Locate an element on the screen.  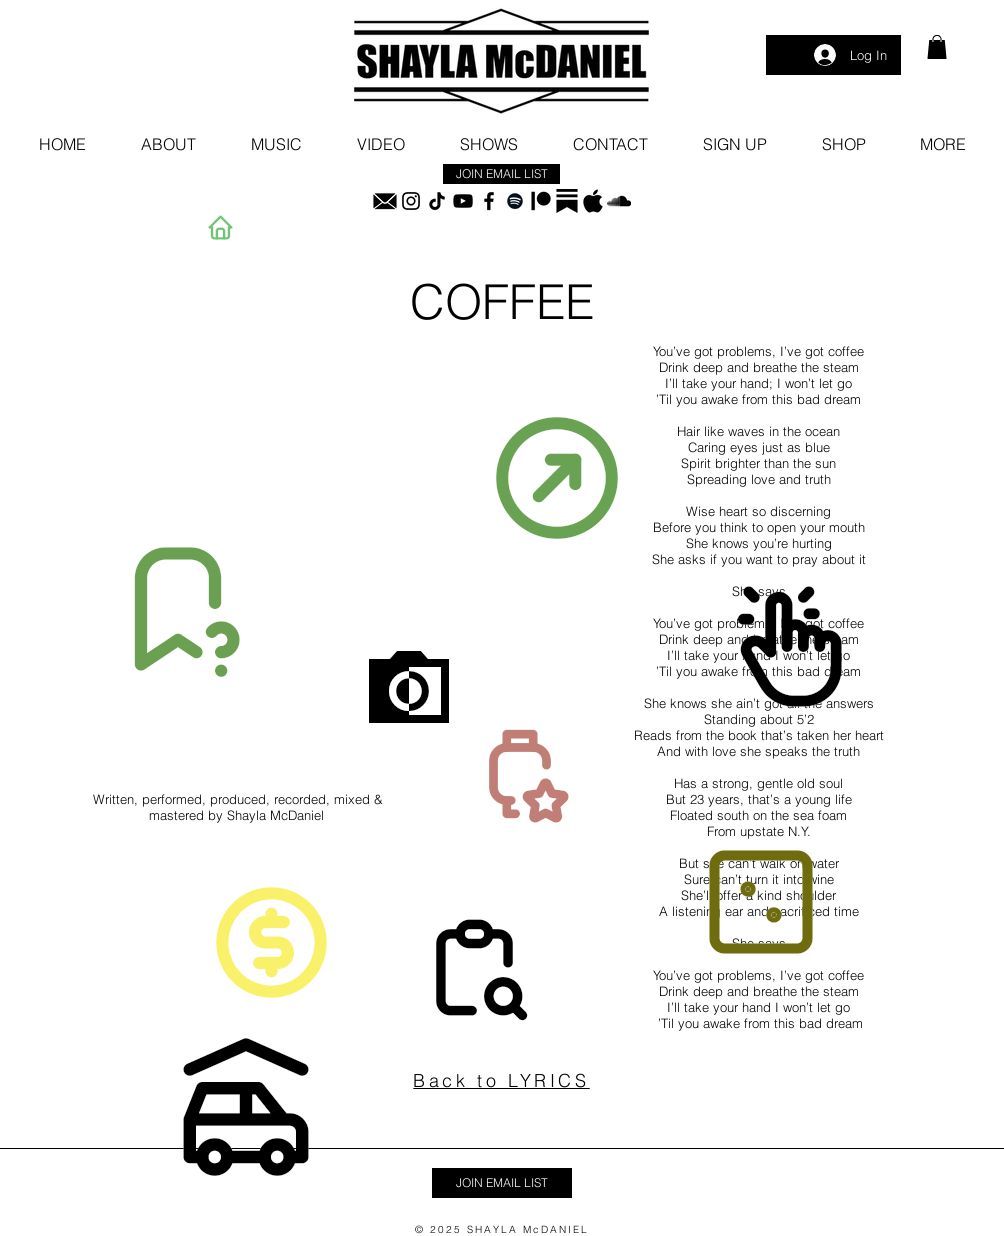
open link in new tab or external site is located at coordinates (557, 478).